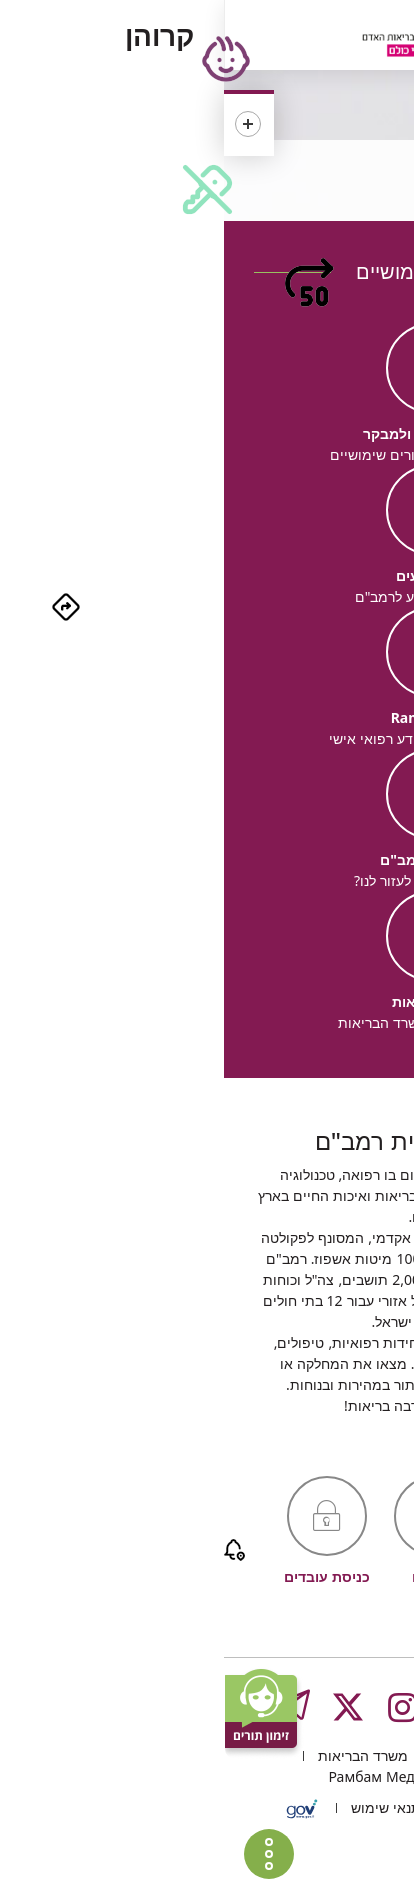  What do you see at coordinates (226, 60) in the screenshot?
I see `select boy avatar or profile icon` at bounding box center [226, 60].